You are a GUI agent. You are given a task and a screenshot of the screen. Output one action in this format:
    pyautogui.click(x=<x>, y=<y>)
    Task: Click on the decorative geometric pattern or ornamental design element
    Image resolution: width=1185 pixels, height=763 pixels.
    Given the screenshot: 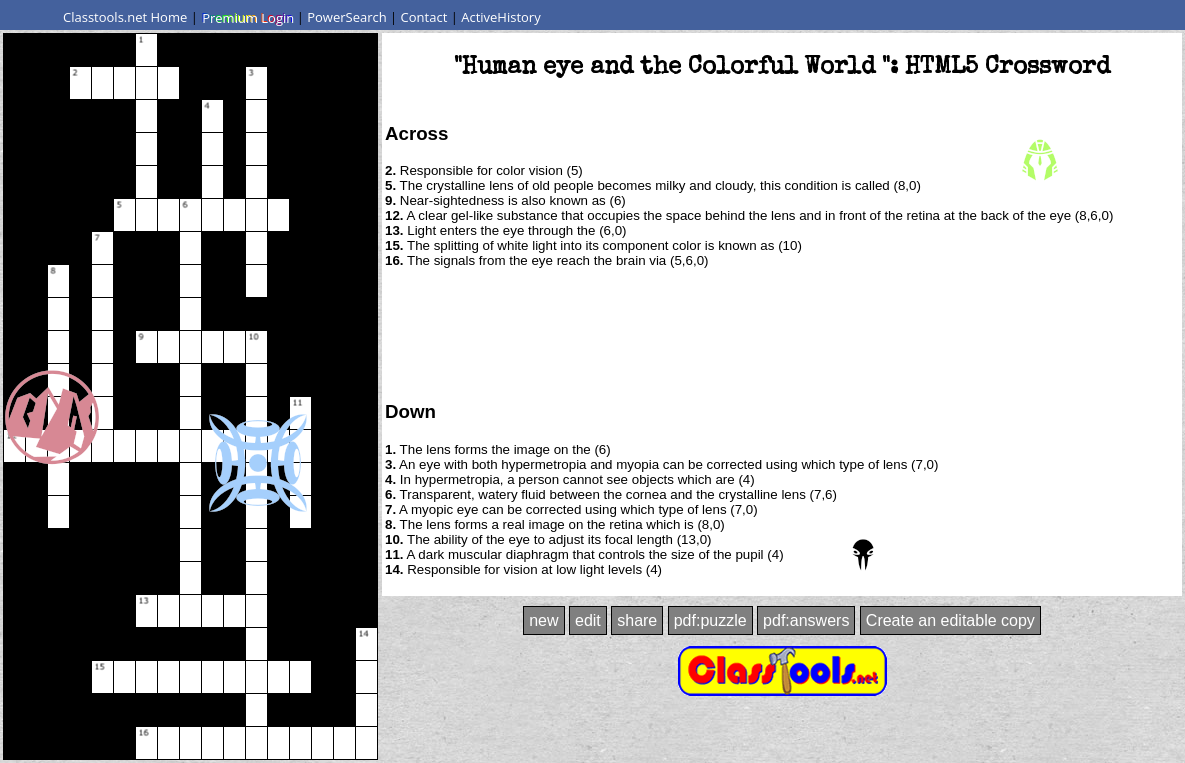 What is the action you would take?
    pyautogui.click(x=258, y=463)
    